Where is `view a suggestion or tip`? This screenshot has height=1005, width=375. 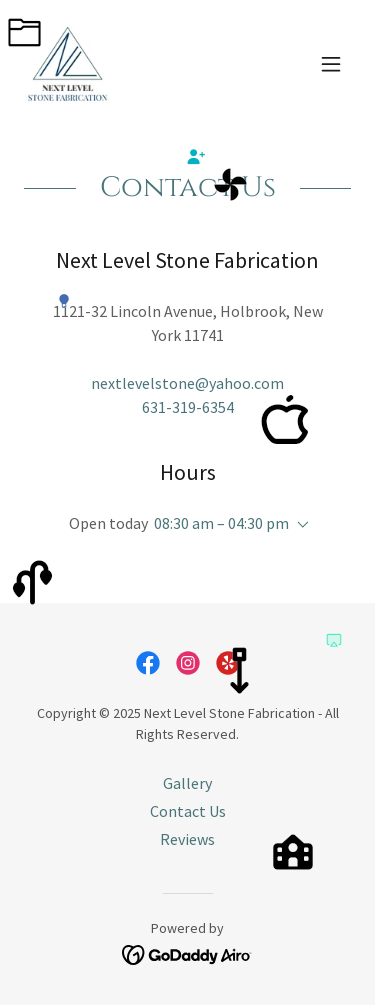 view a suggestion or tip is located at coordinates (63, 301).